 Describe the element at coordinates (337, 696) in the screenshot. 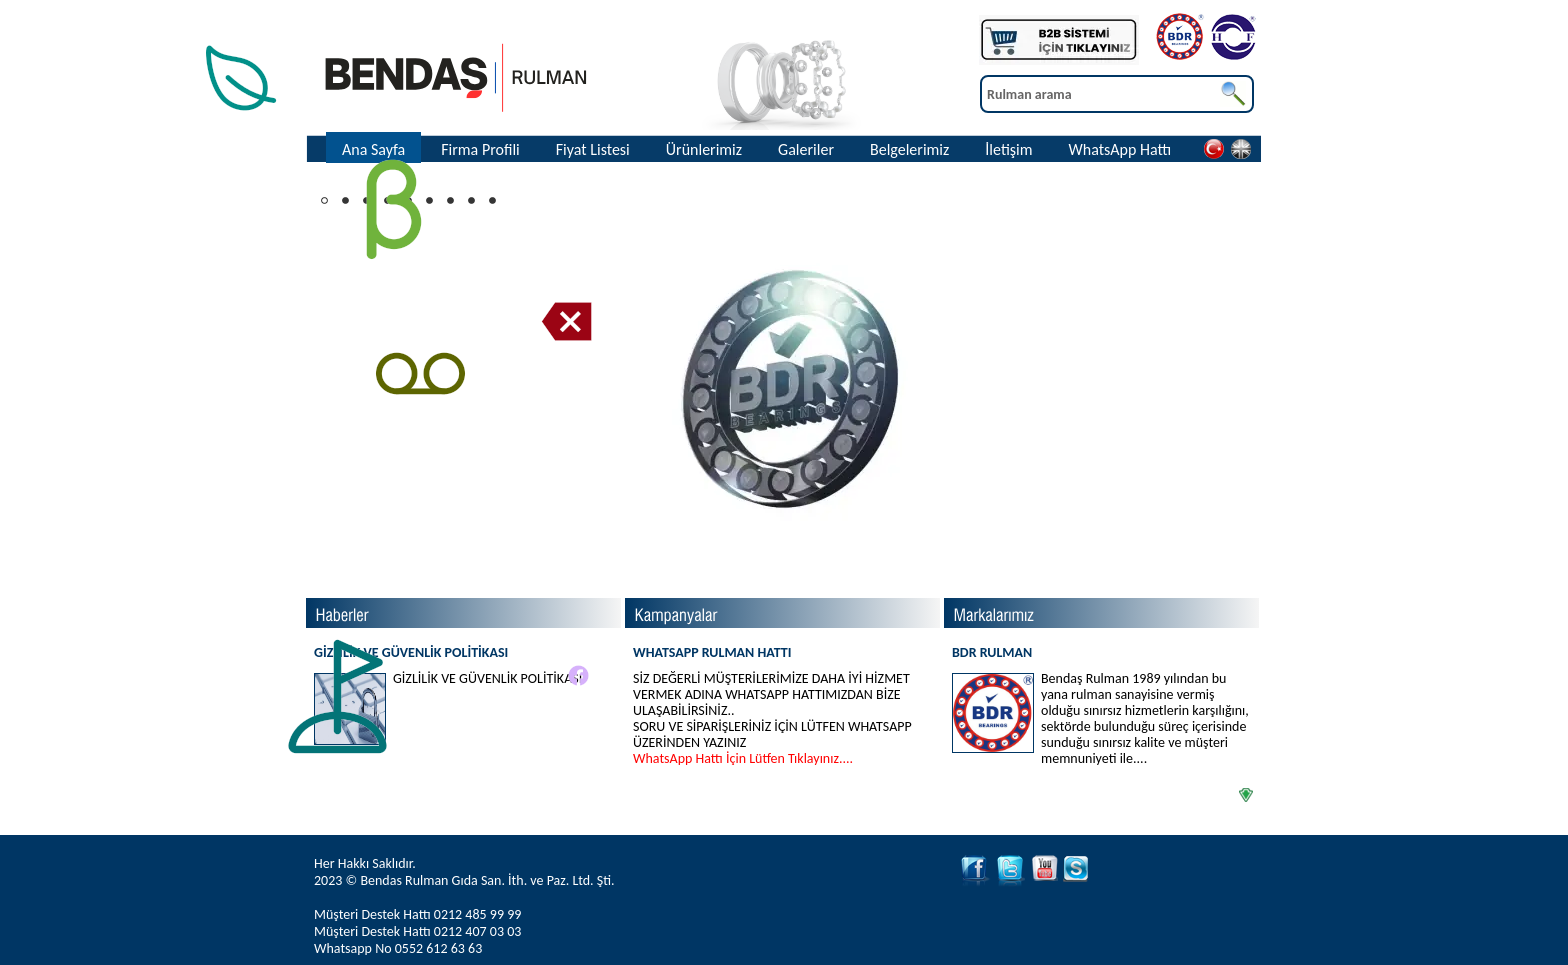

I see `view golf course locations or tee times` at that location.